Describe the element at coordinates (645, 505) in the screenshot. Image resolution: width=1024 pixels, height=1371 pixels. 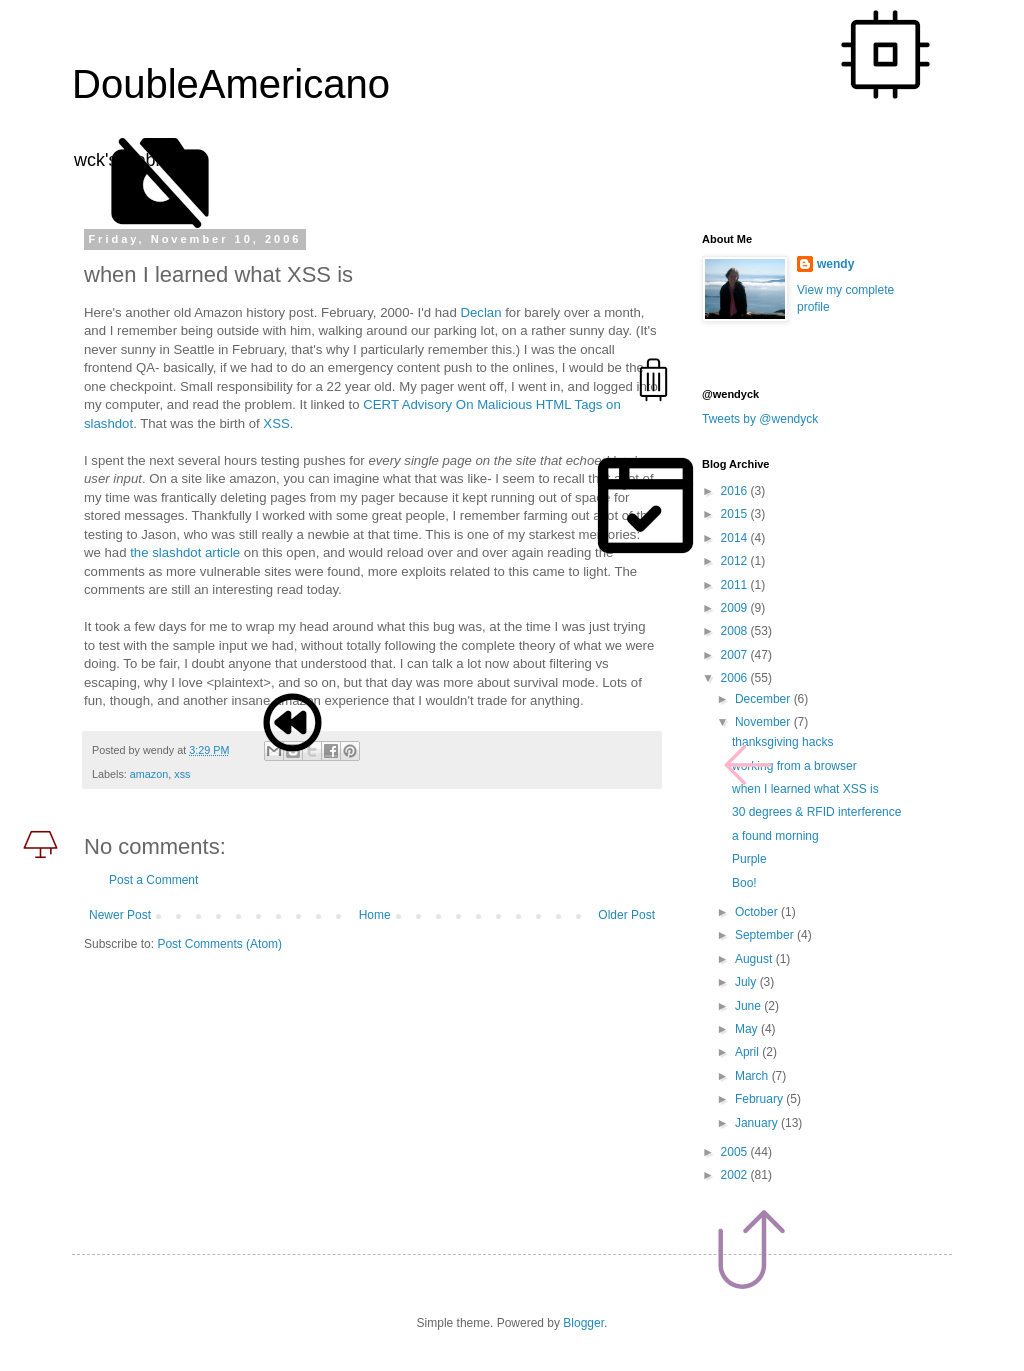
I see `browser verification complete` at that location.